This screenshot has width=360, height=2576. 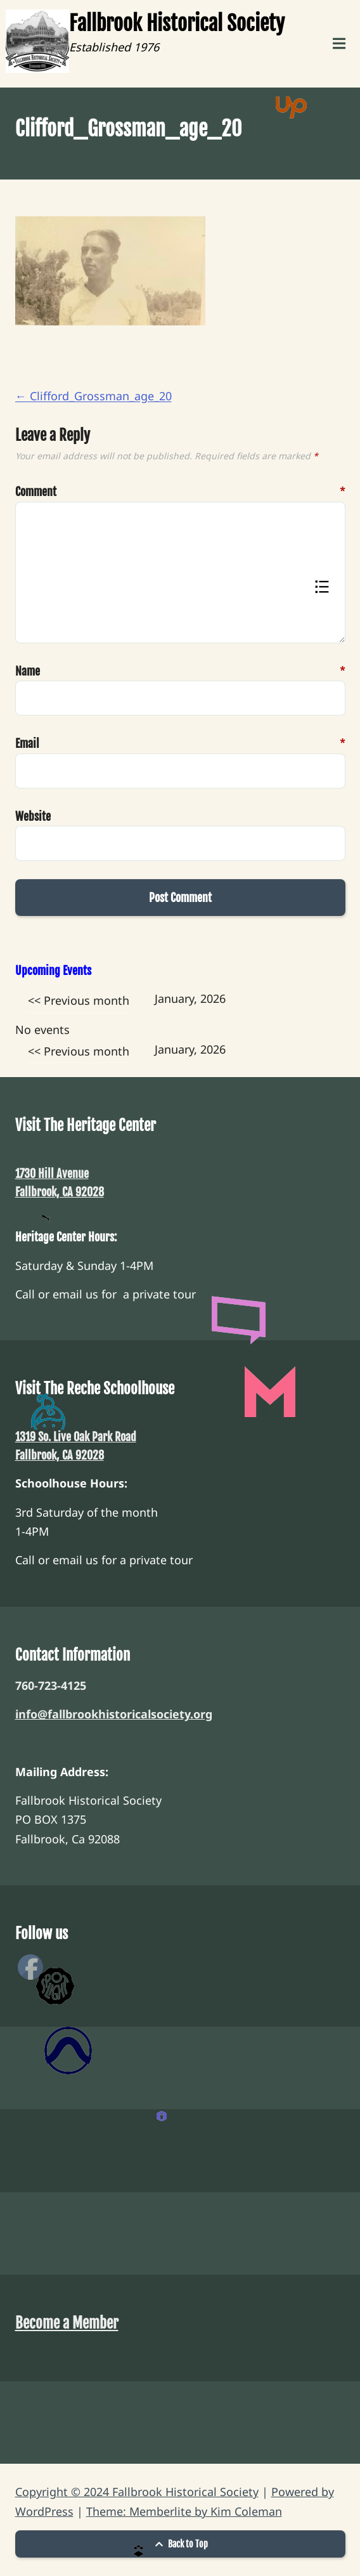 What do you see at coordinates (162, 2116) in the screenshot?
I see `open the refine app` at bounding box center [162, 2116].